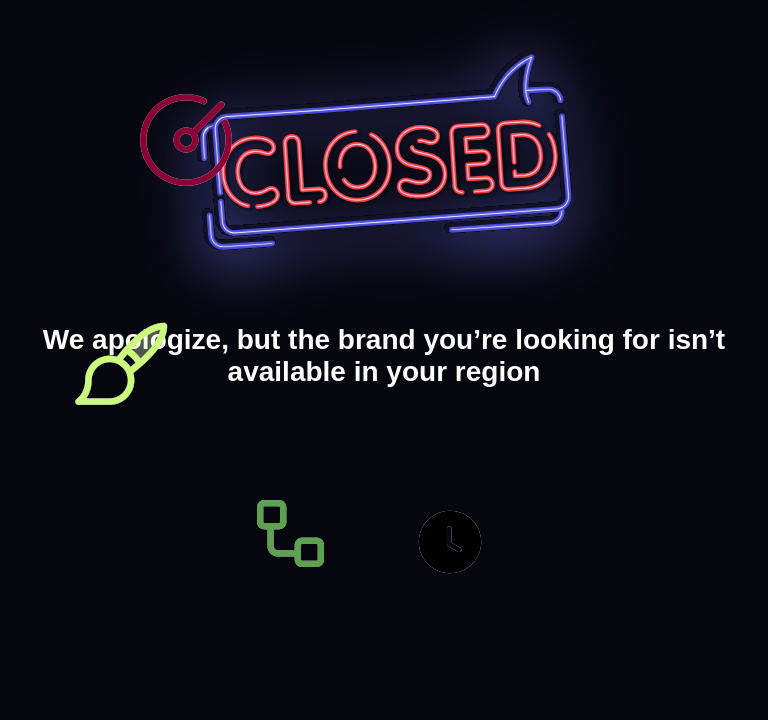 The width and height of the screenshot is (768, 720). I want to click on view or manage automated workflows, so click(290, 533).